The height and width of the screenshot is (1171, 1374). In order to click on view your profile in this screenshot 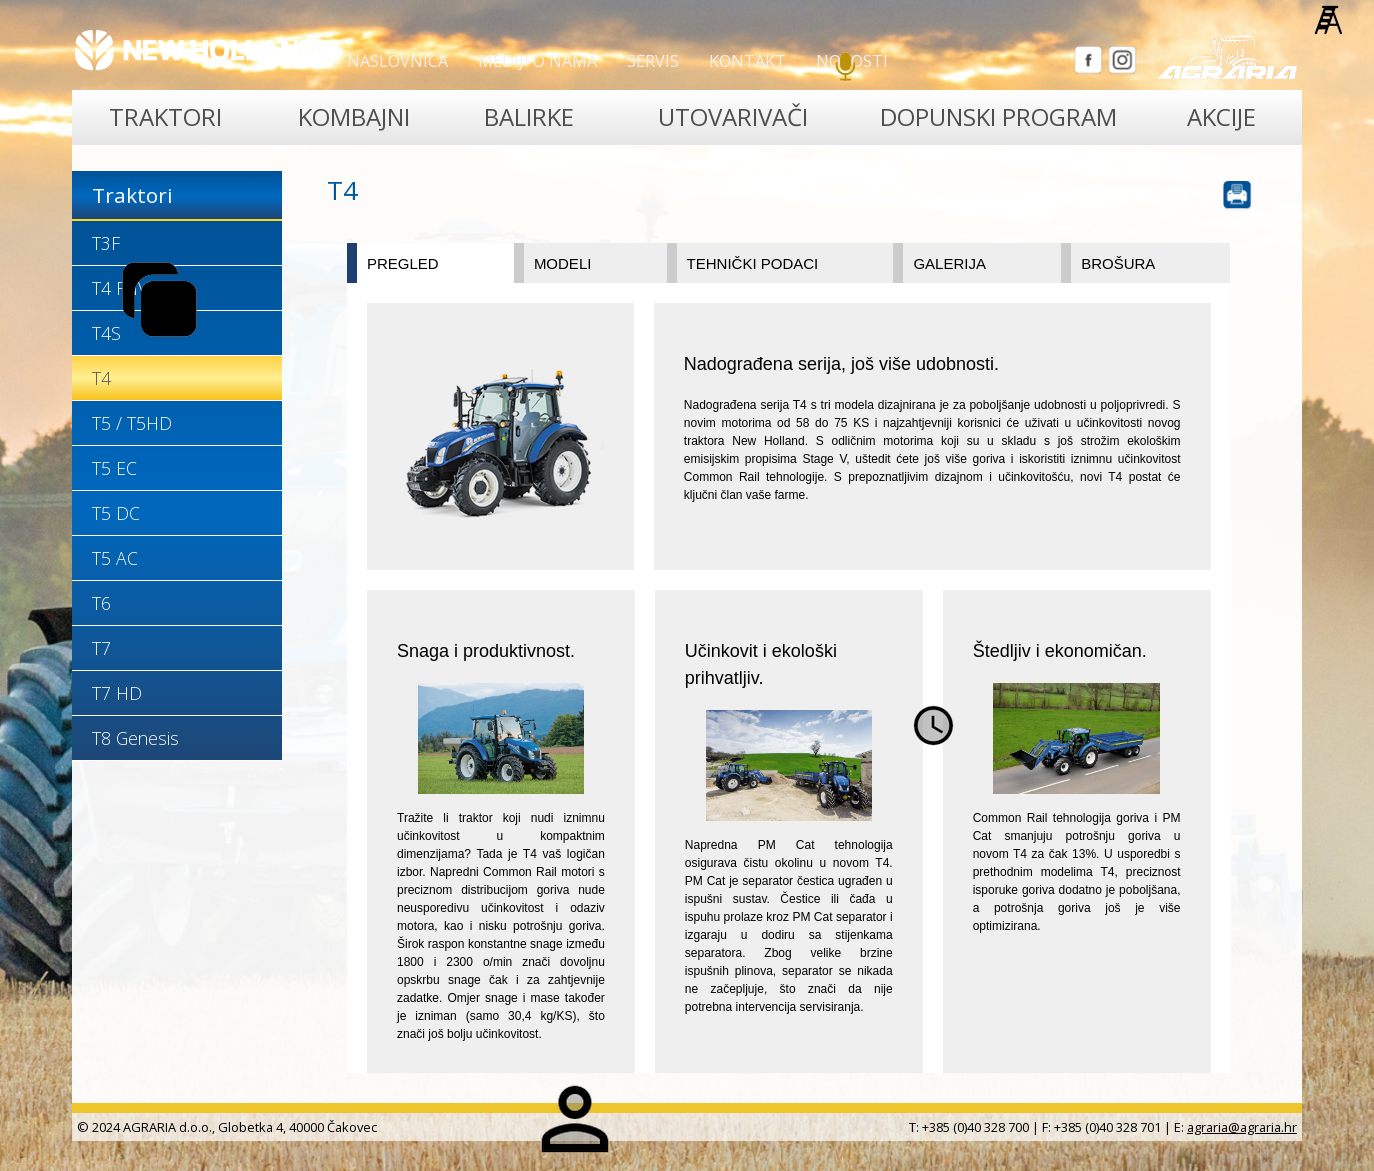, I will do `click(575, 1119)`.